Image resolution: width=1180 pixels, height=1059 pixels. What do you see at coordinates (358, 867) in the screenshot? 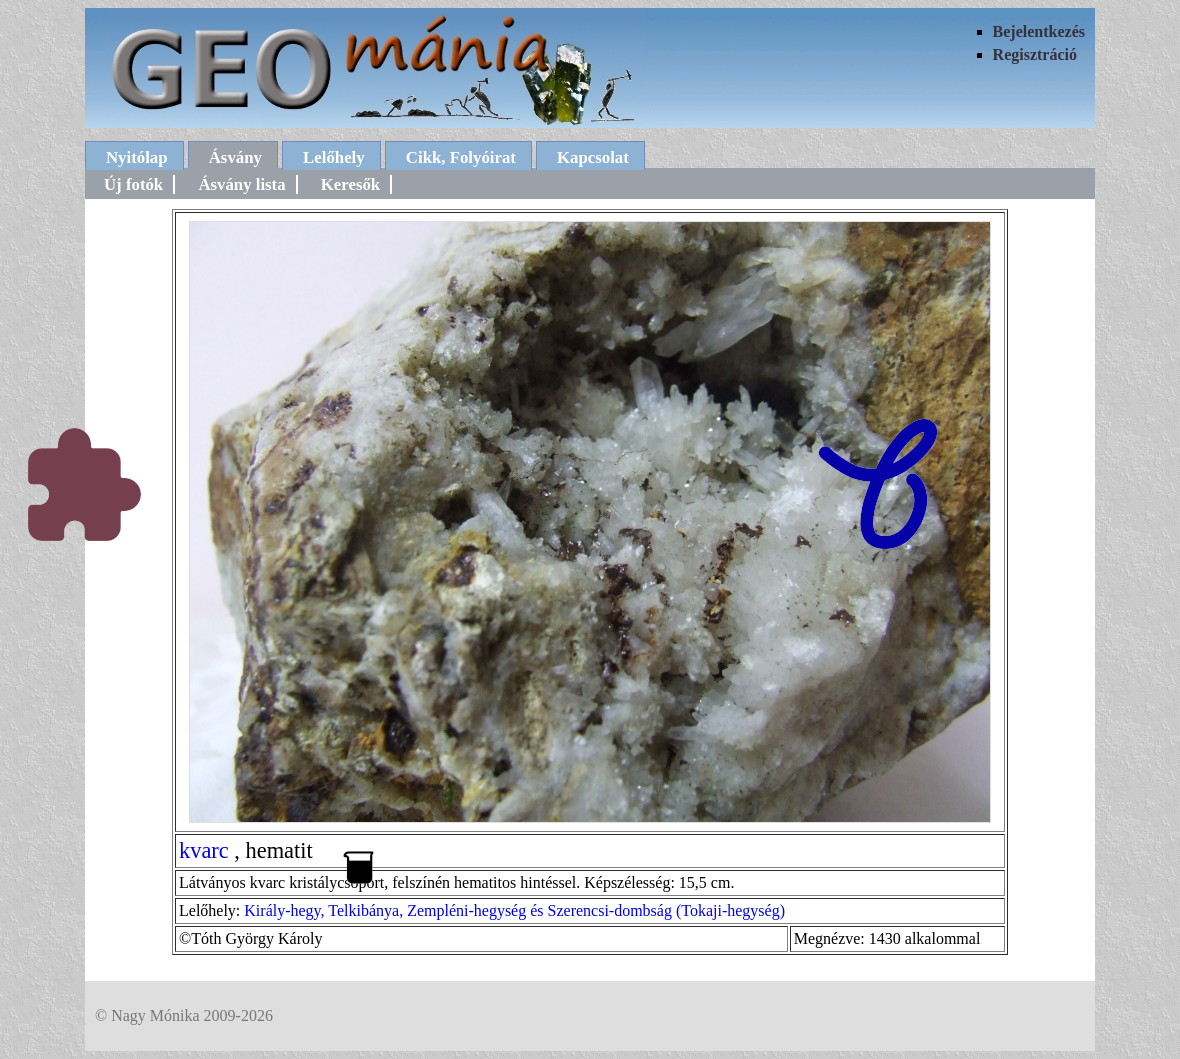
I see `access experimental or beta features` at bounding box center [358, 867].